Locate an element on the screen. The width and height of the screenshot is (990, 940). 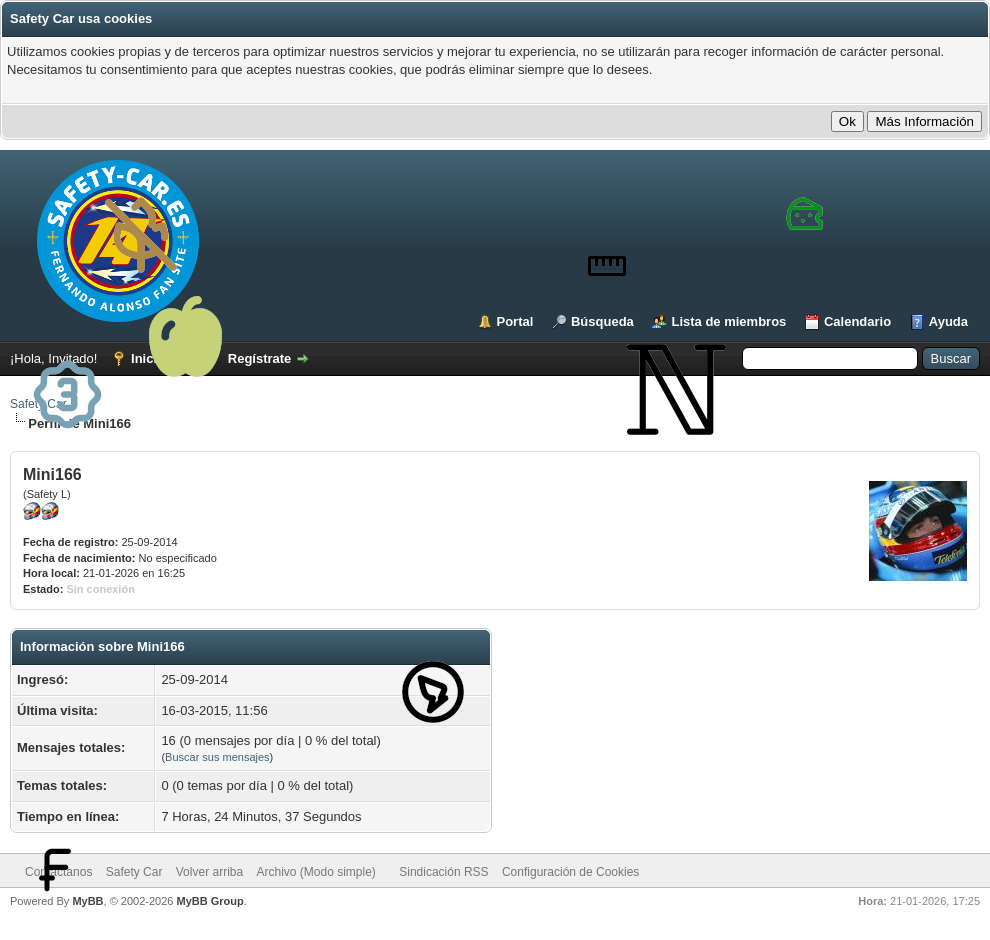
indicates gluten-free option or product is located at coordinates (141, 235).